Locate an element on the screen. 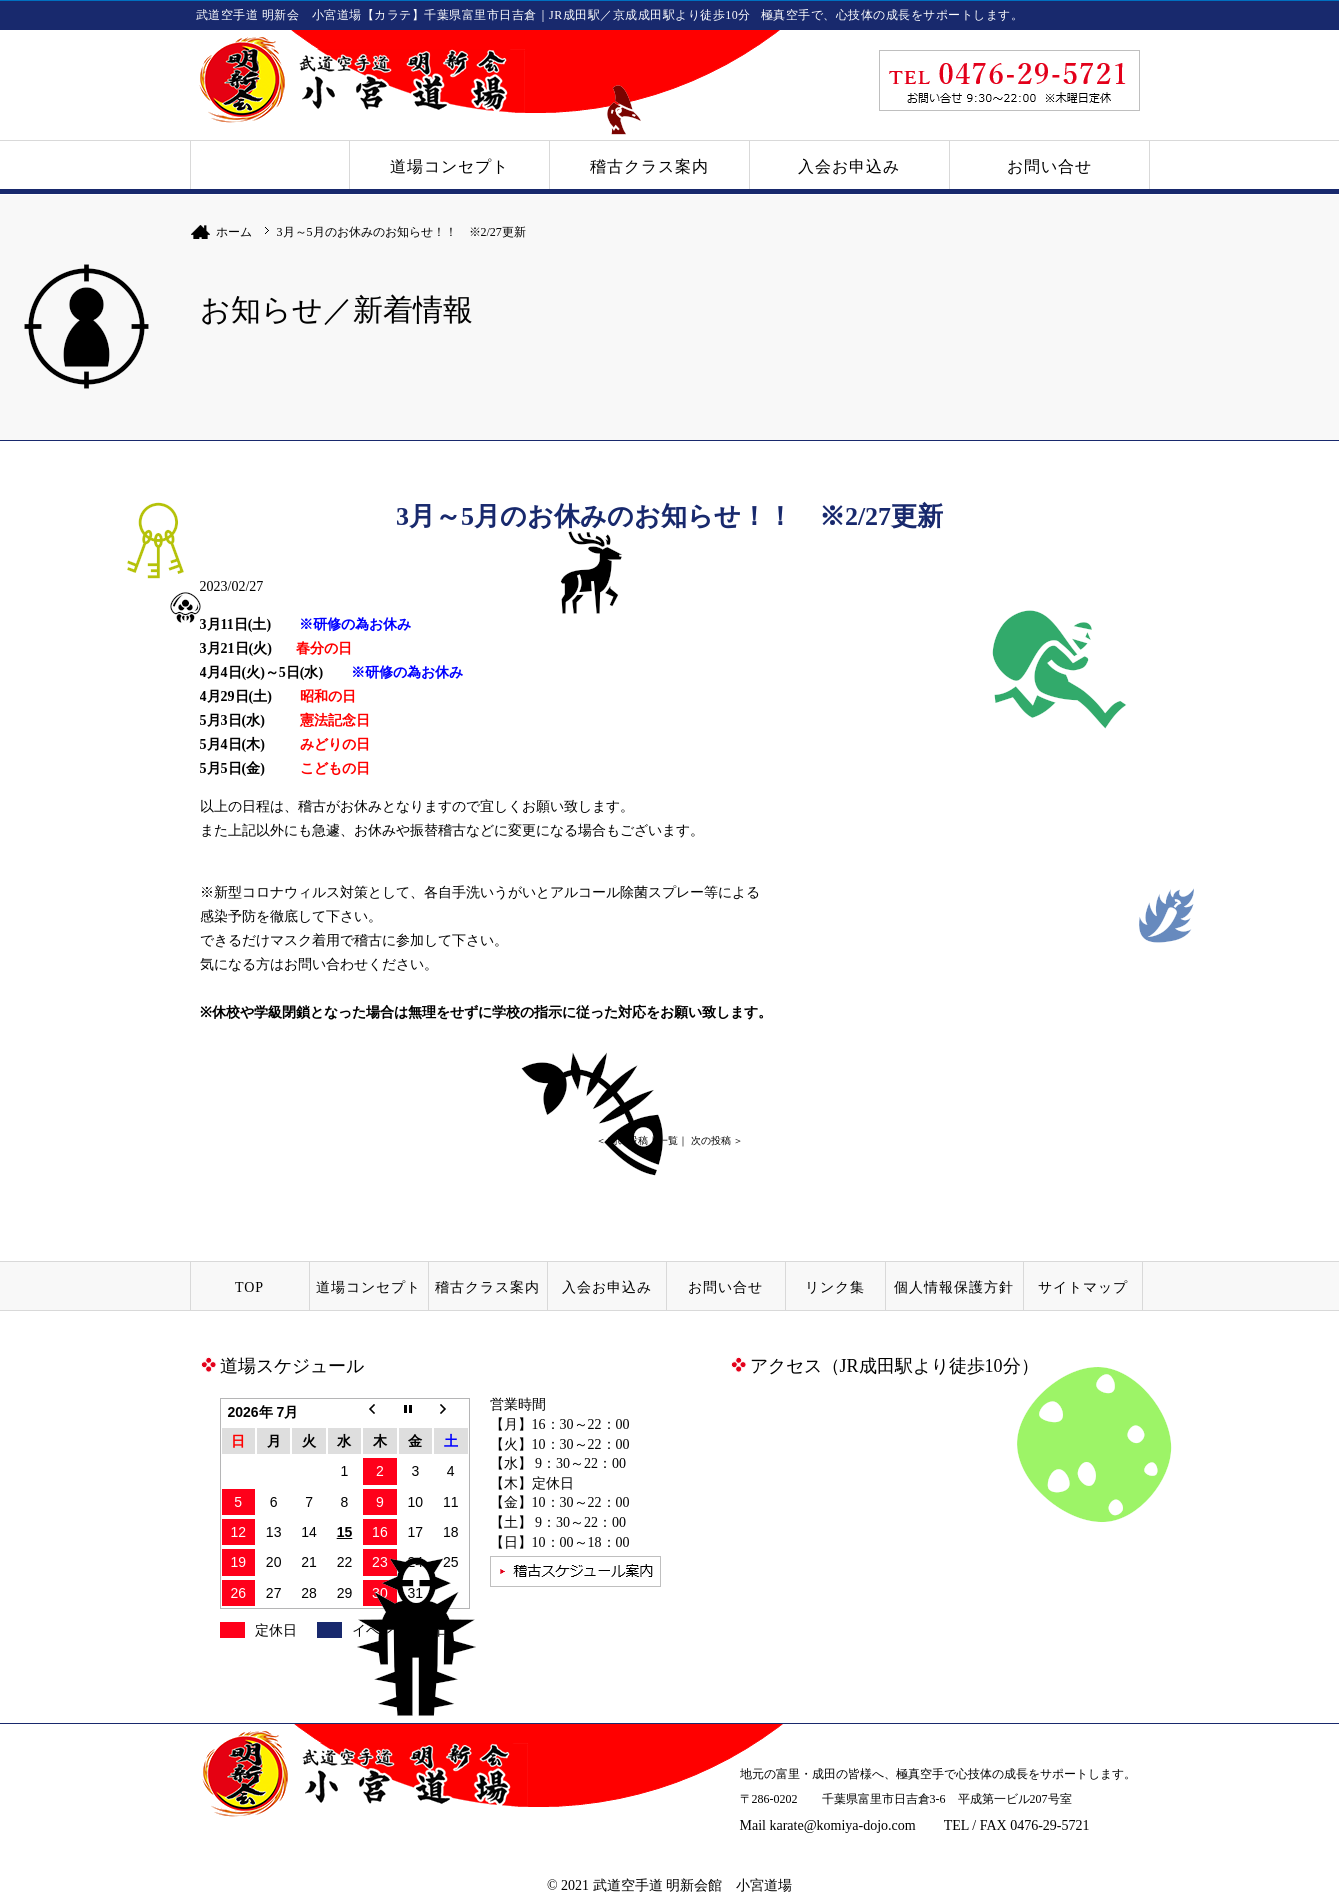  indicates a thief or robbery event in a game is located at coordinates (1059, 669).